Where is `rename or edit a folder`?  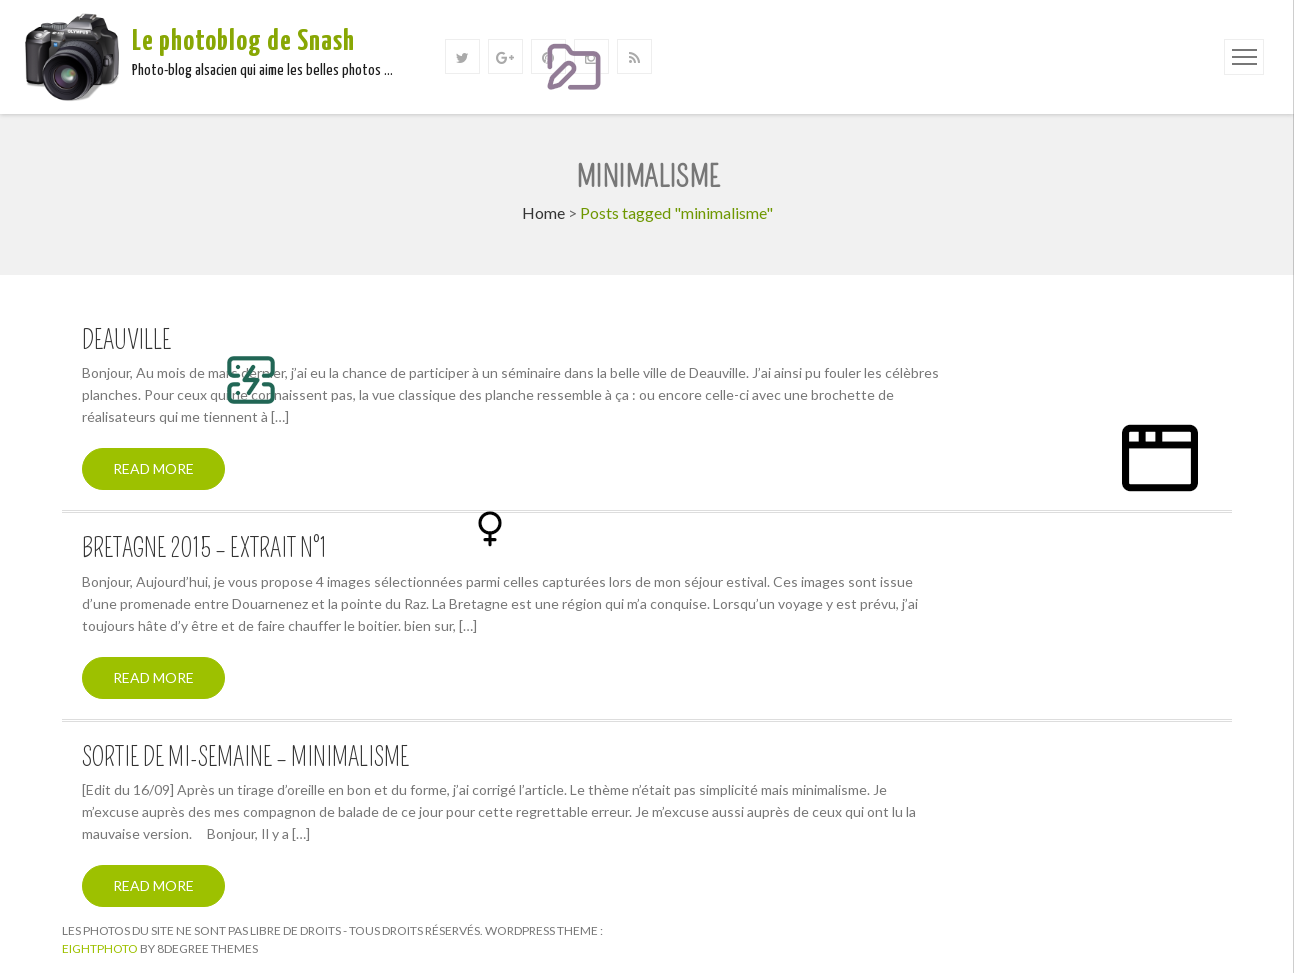
rename or edit a folder is located at coordinates (574, 68).